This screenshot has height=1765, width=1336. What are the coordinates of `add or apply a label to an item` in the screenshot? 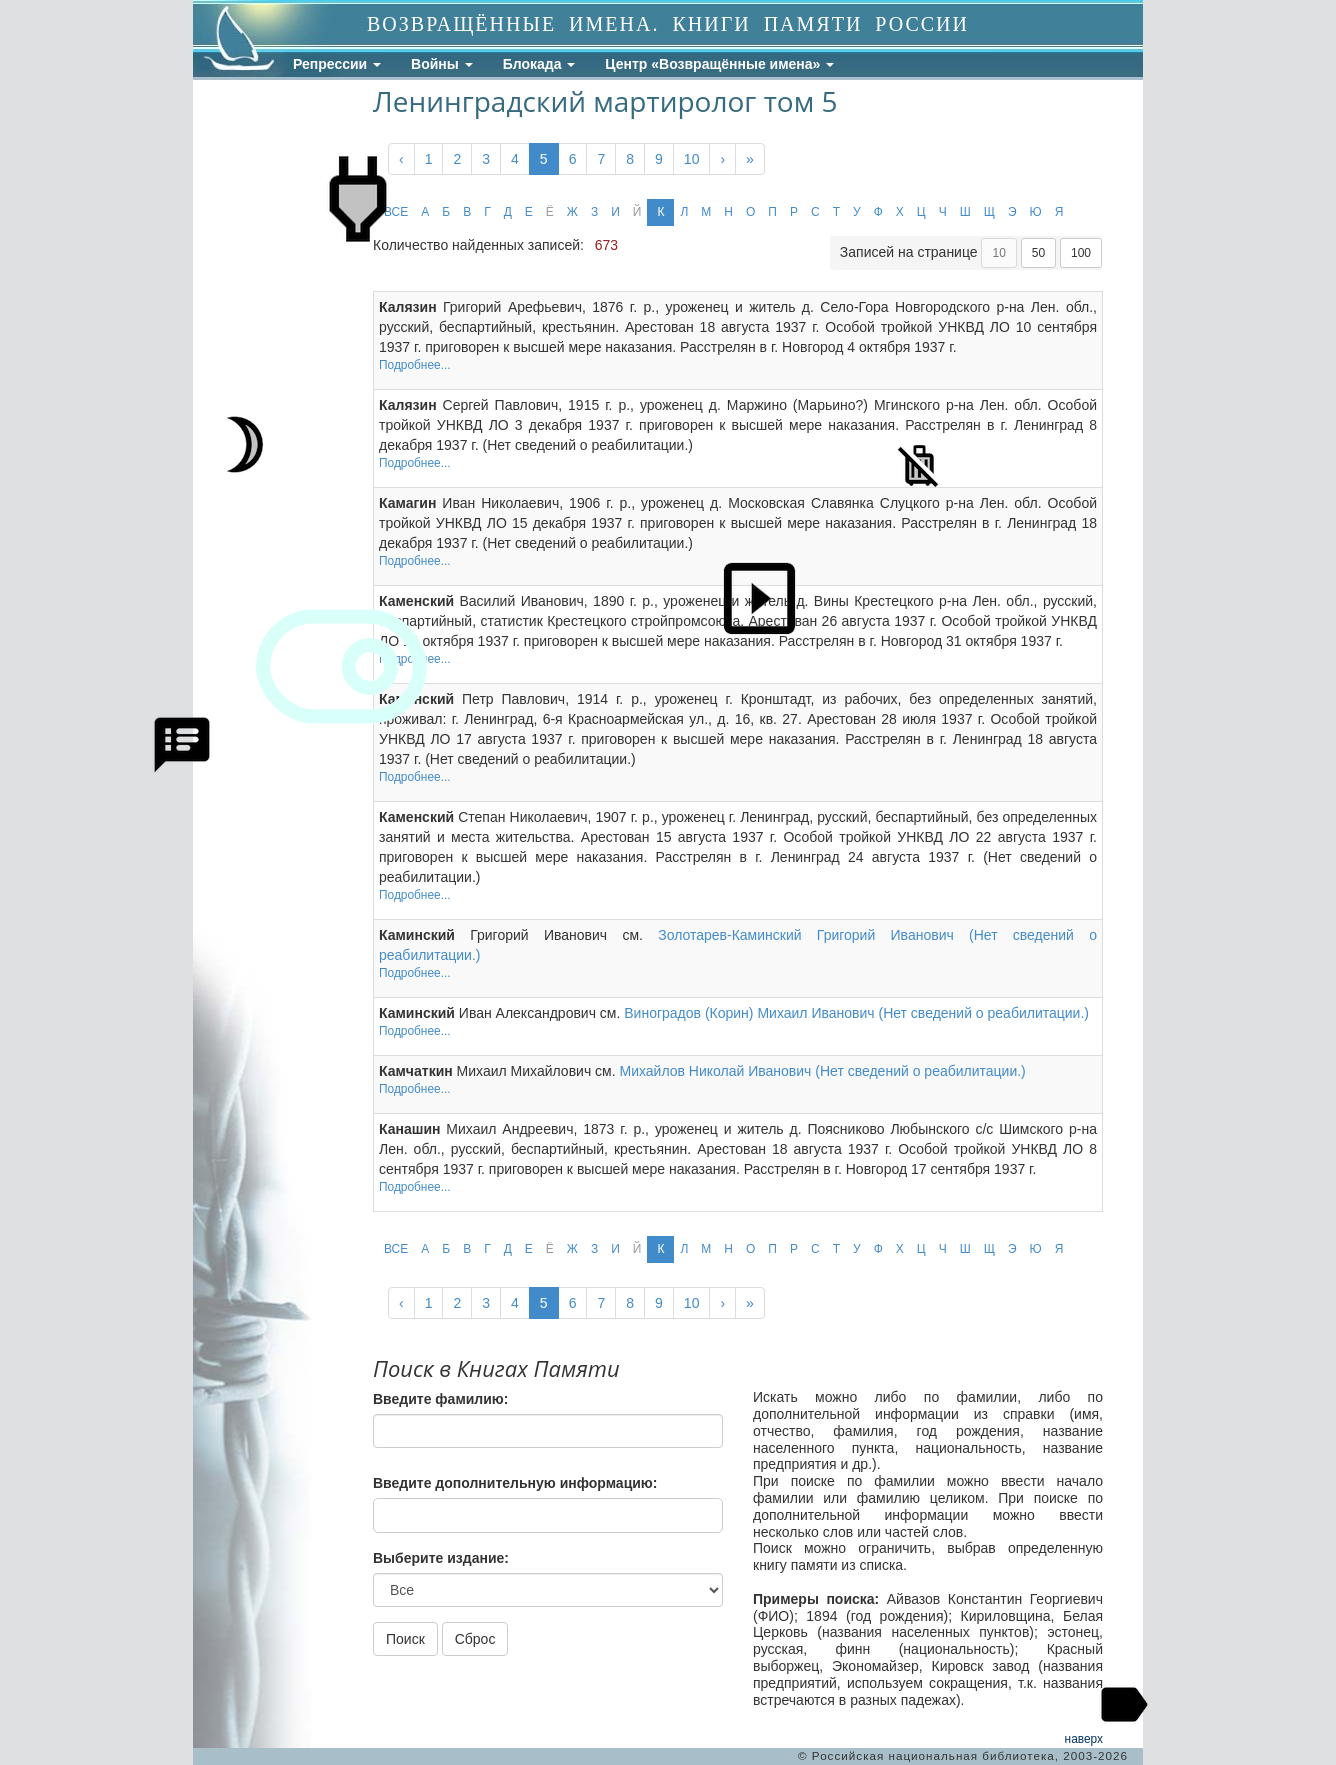 It's located at (1123, 1704).